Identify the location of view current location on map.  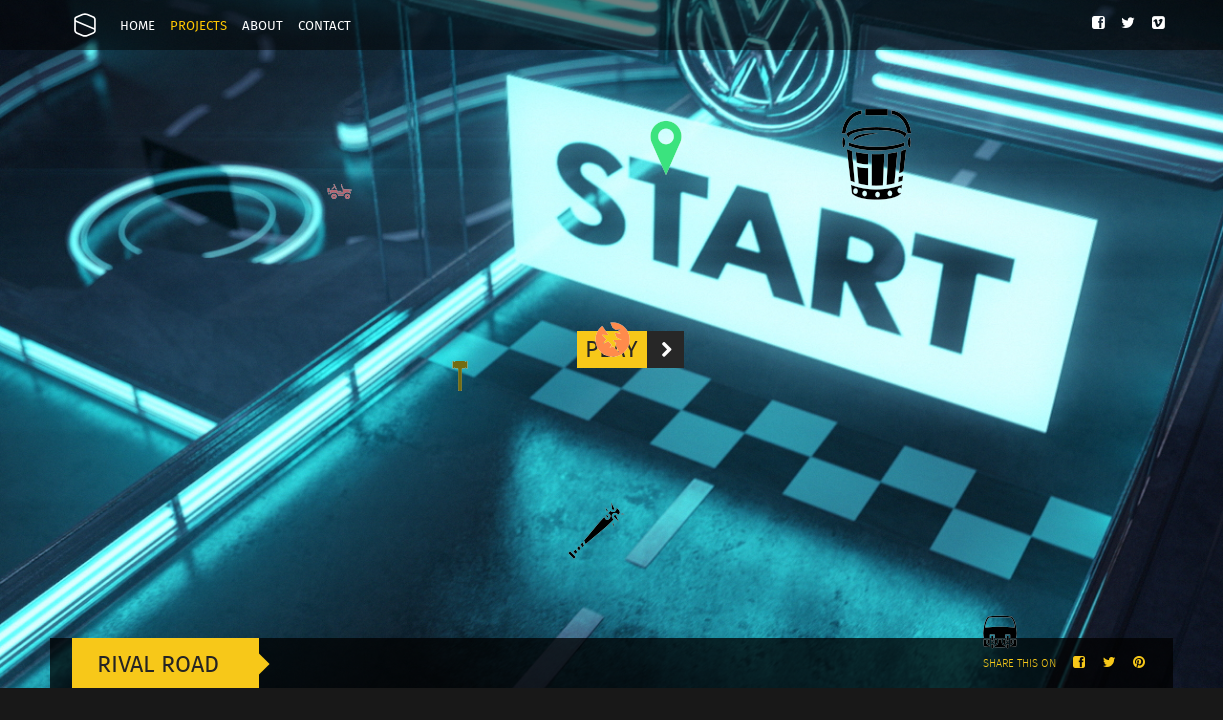
(666, 148).